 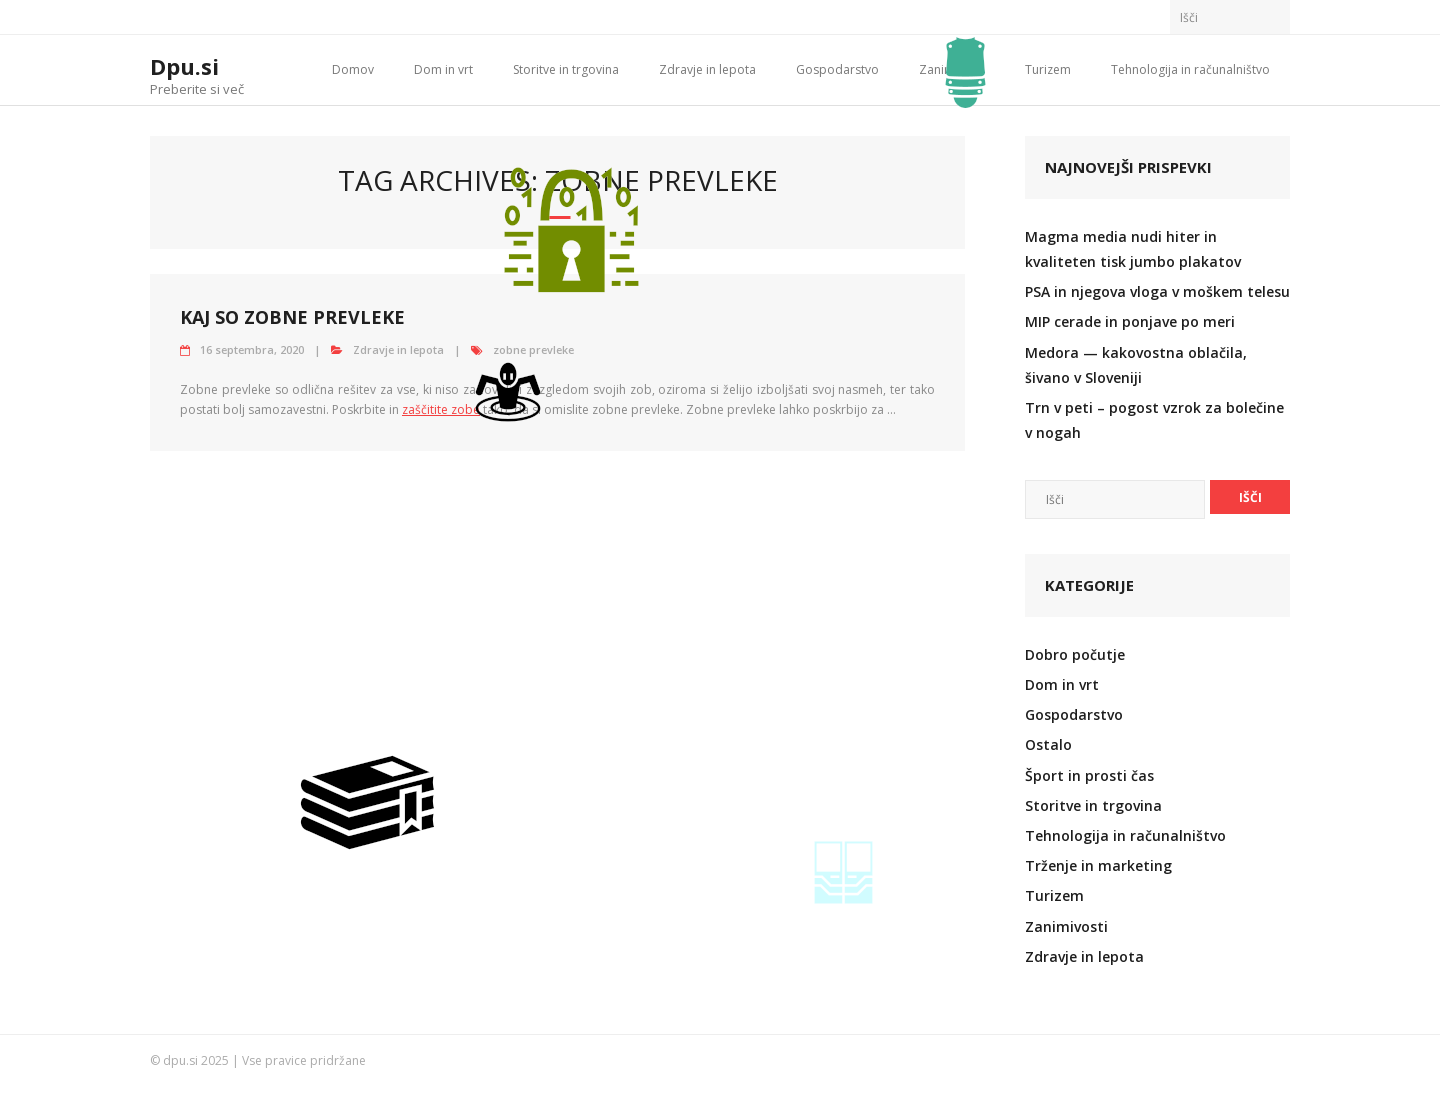 I want to click on equip body armor to your character, so click(x=965, y=72).